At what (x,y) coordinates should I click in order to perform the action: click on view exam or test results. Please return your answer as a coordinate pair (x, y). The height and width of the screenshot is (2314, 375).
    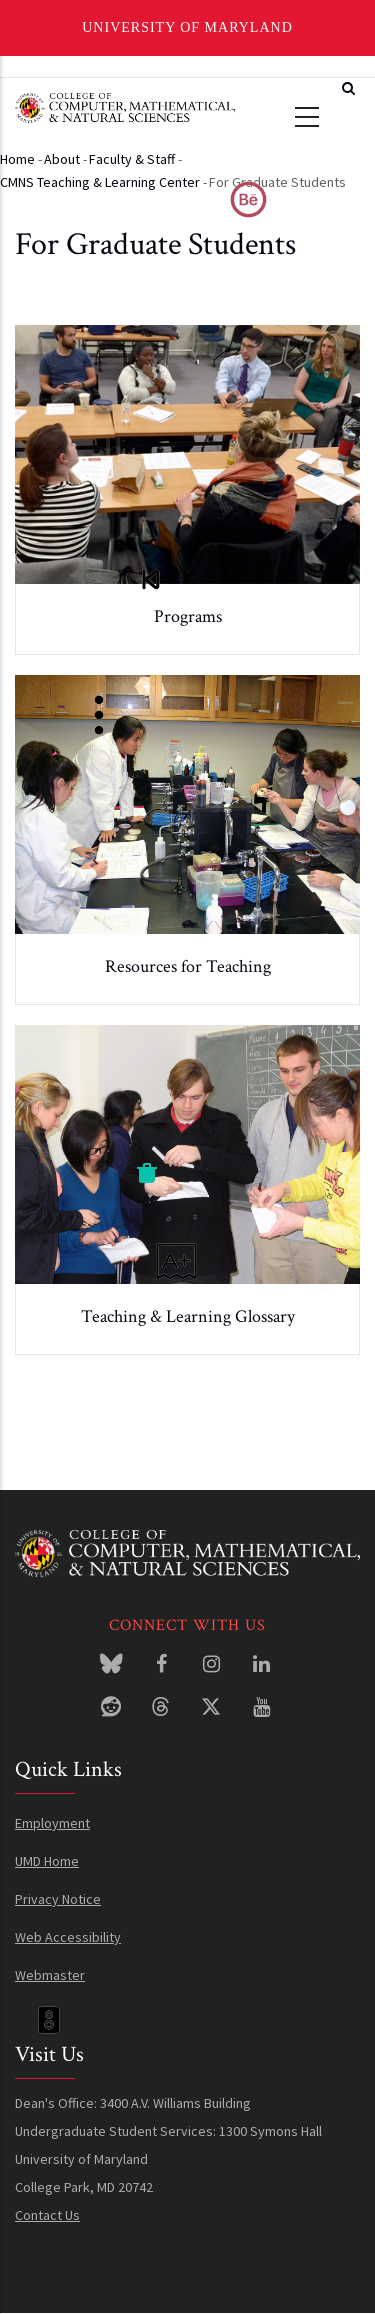
    Looking at the image, I should click on (176, 1260).